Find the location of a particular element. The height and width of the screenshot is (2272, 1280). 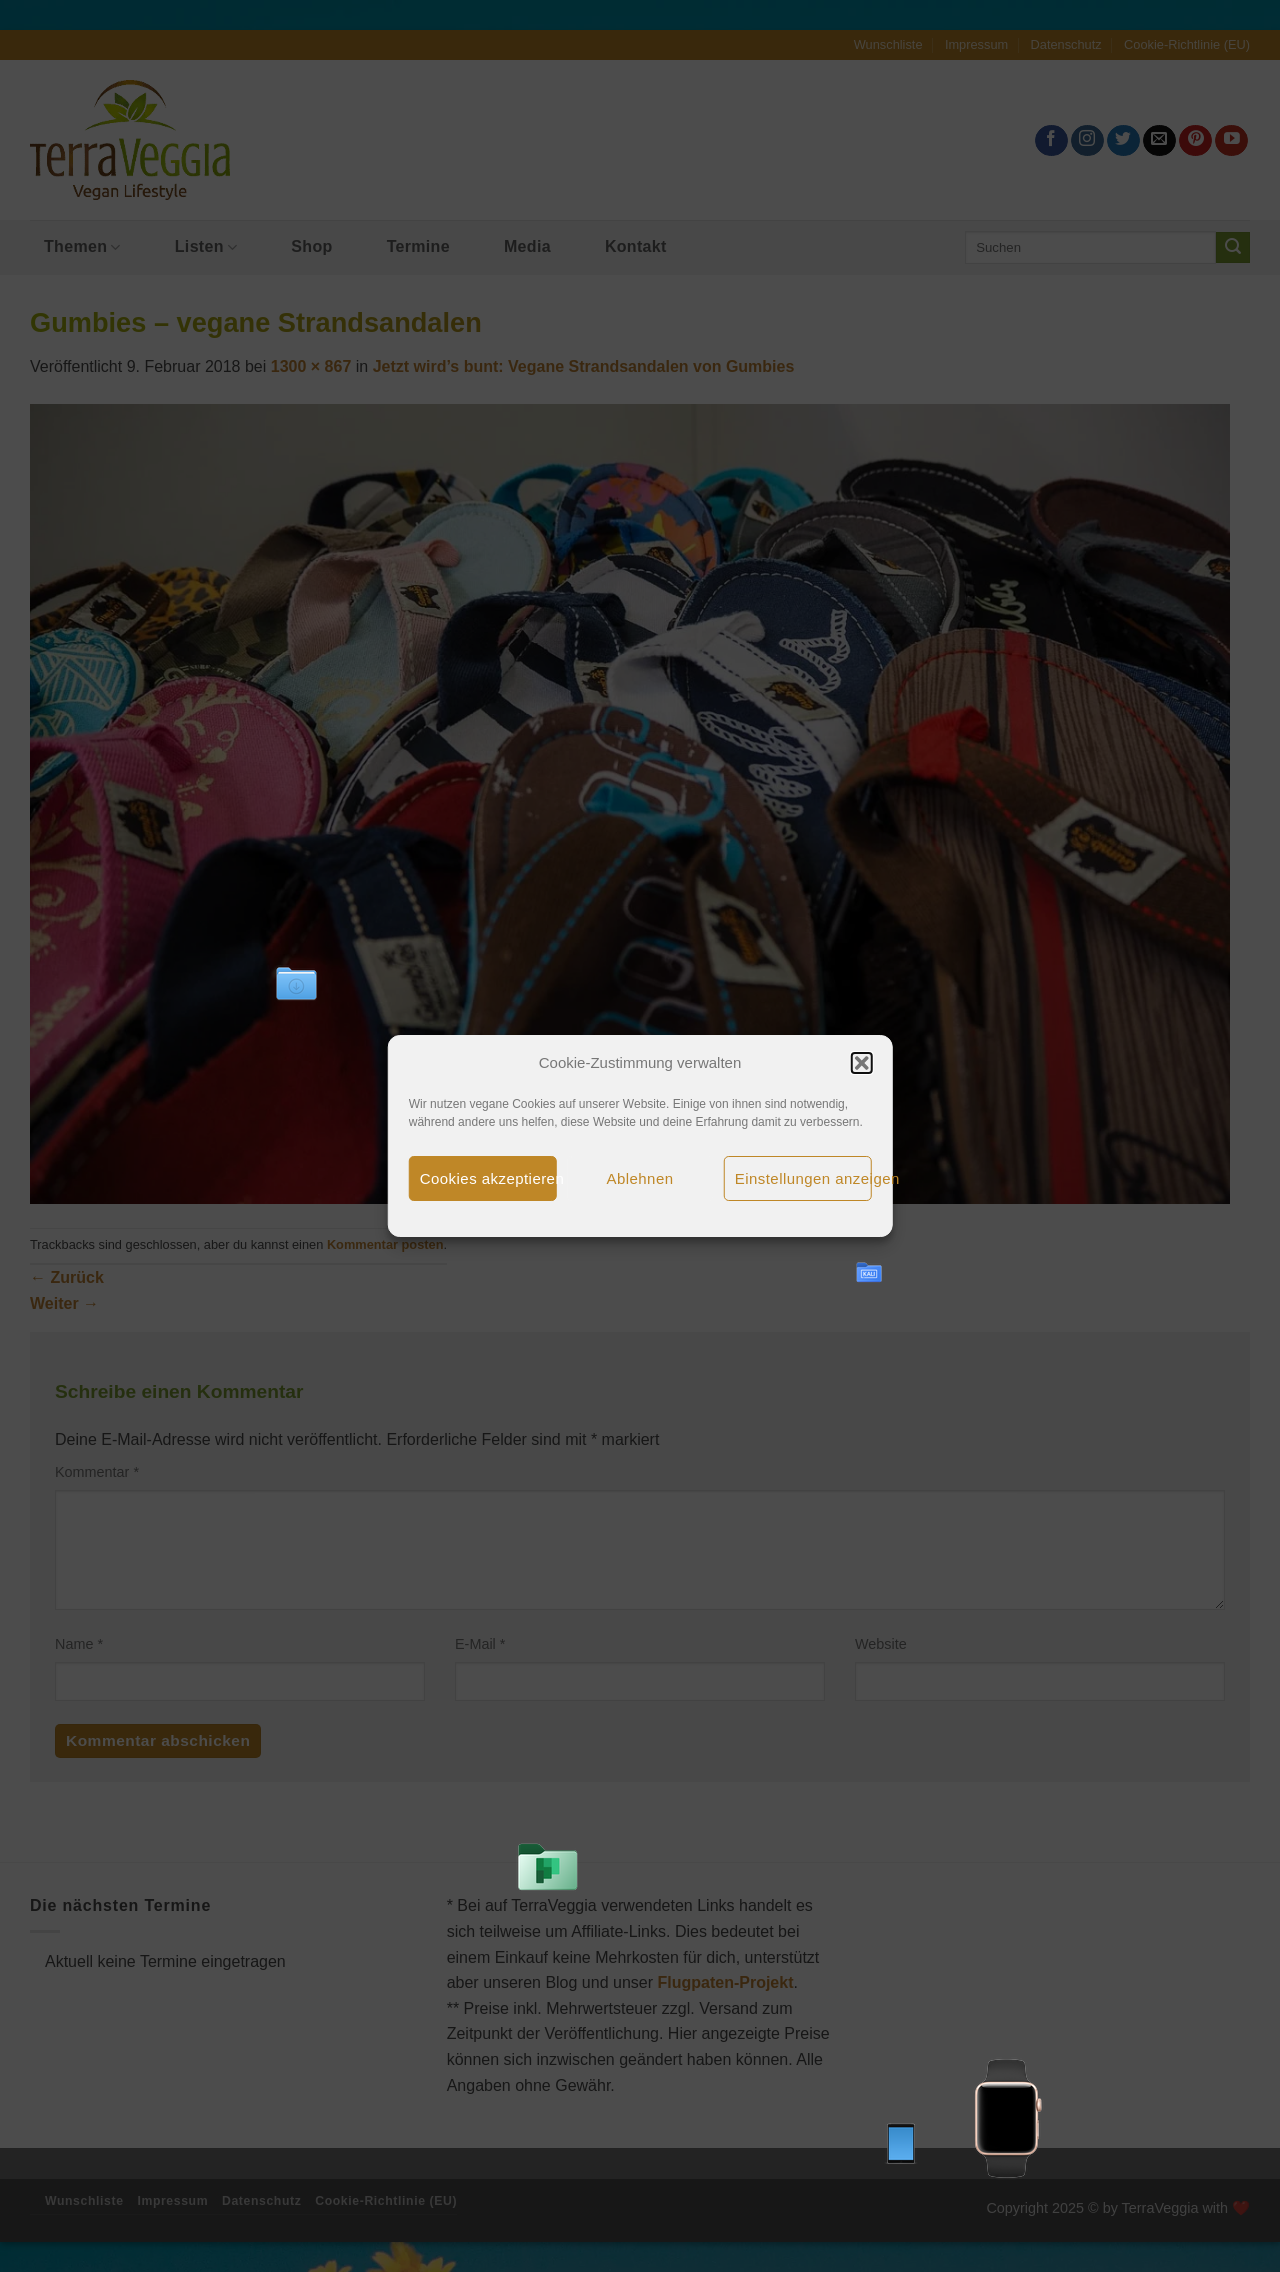

folder containing kali linux files or tools is located at coordinates (869, 1273).